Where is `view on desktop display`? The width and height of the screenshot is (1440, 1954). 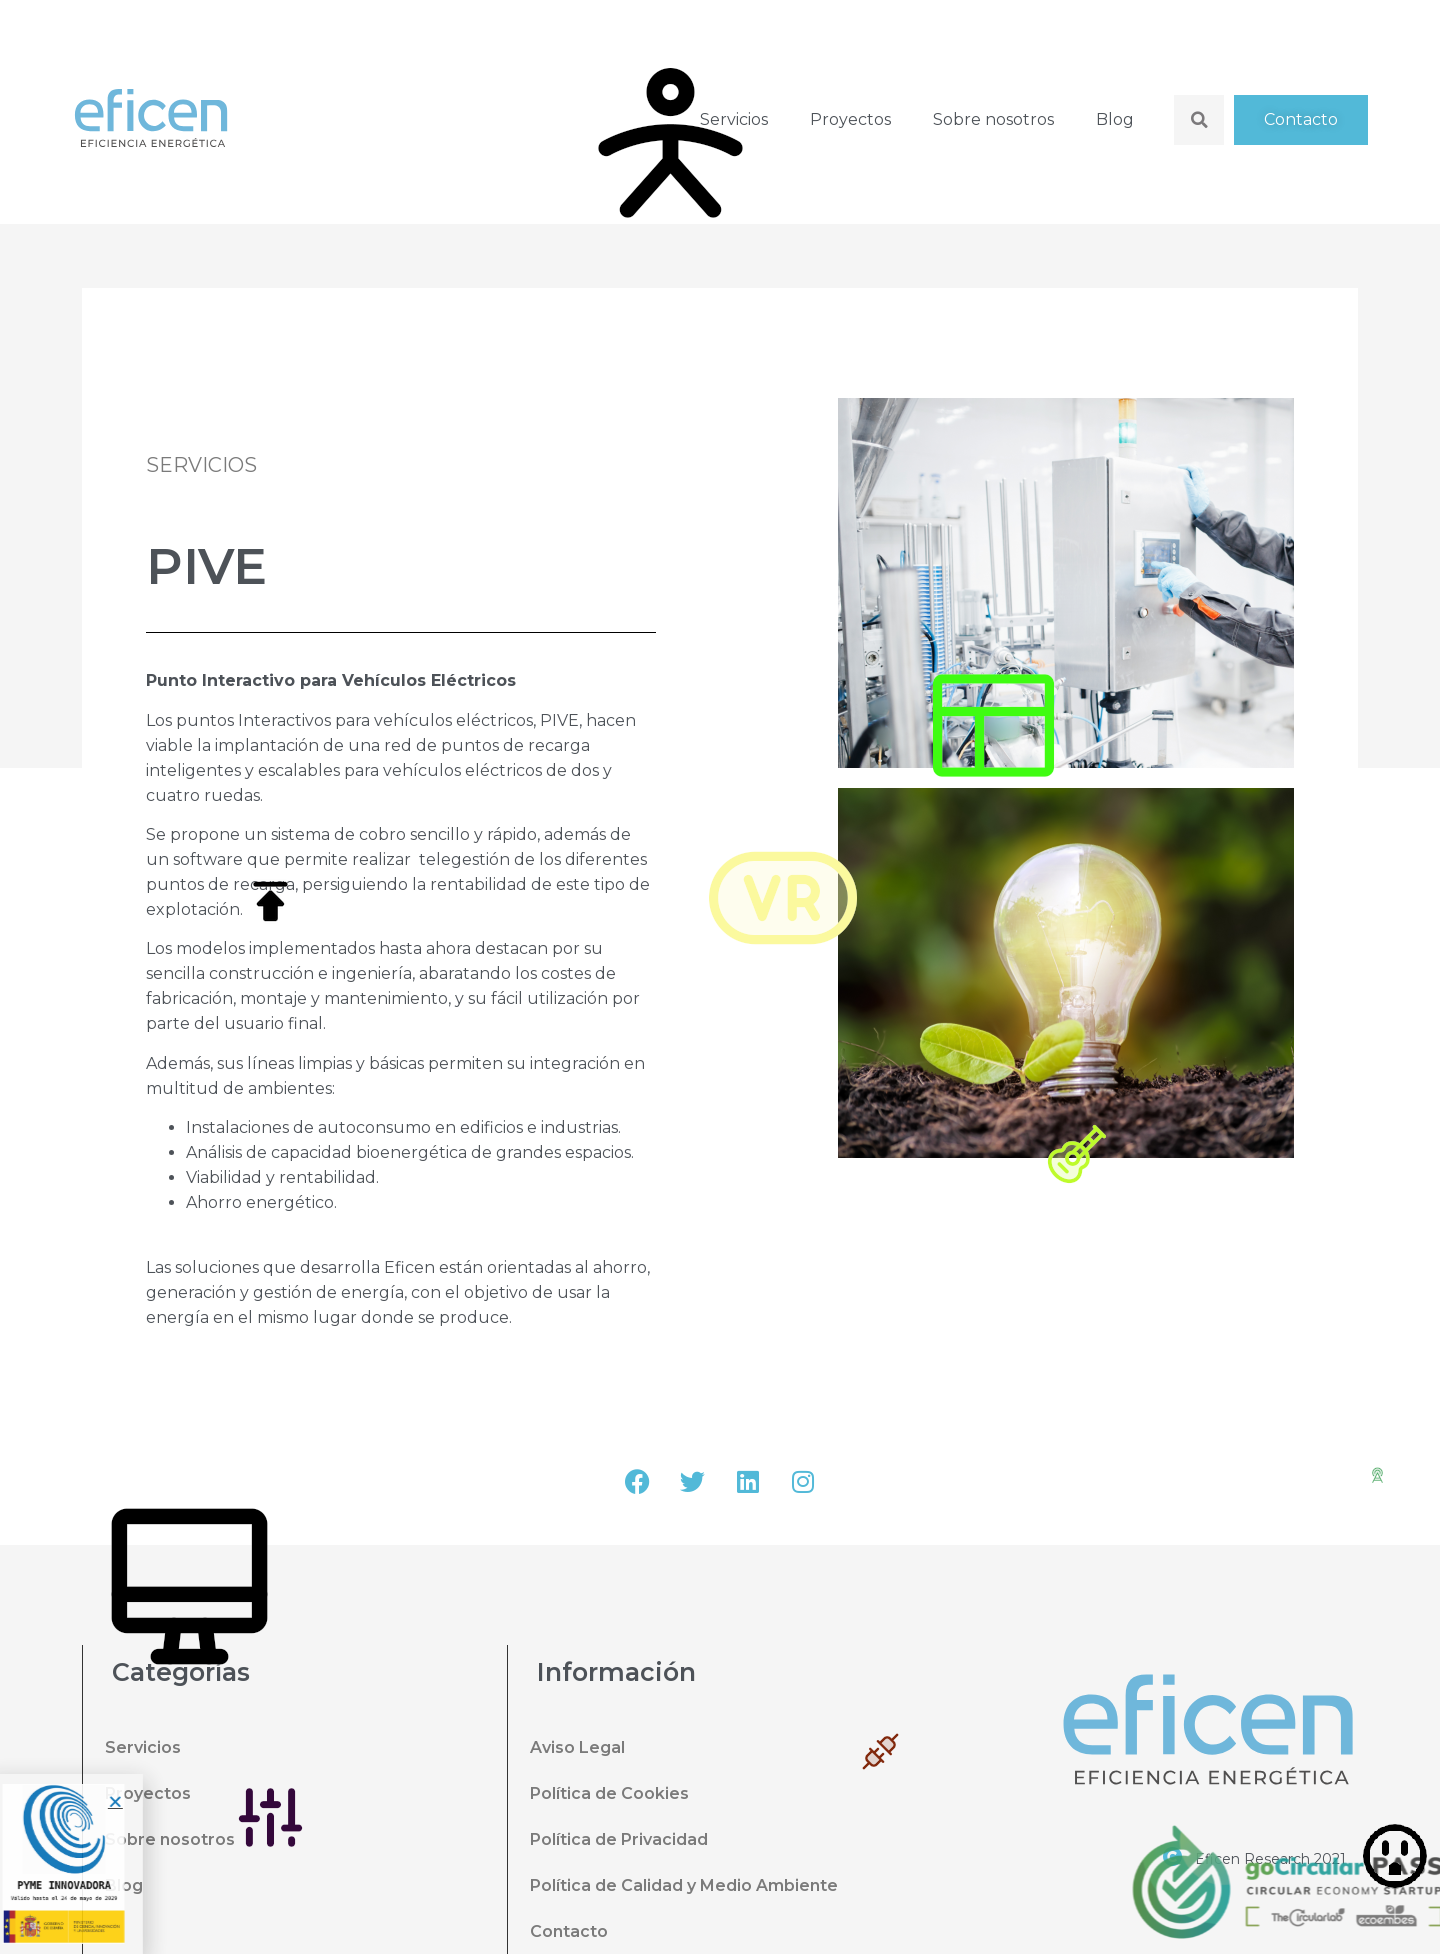
view on desktop display is located at coordinates (189, 1586).